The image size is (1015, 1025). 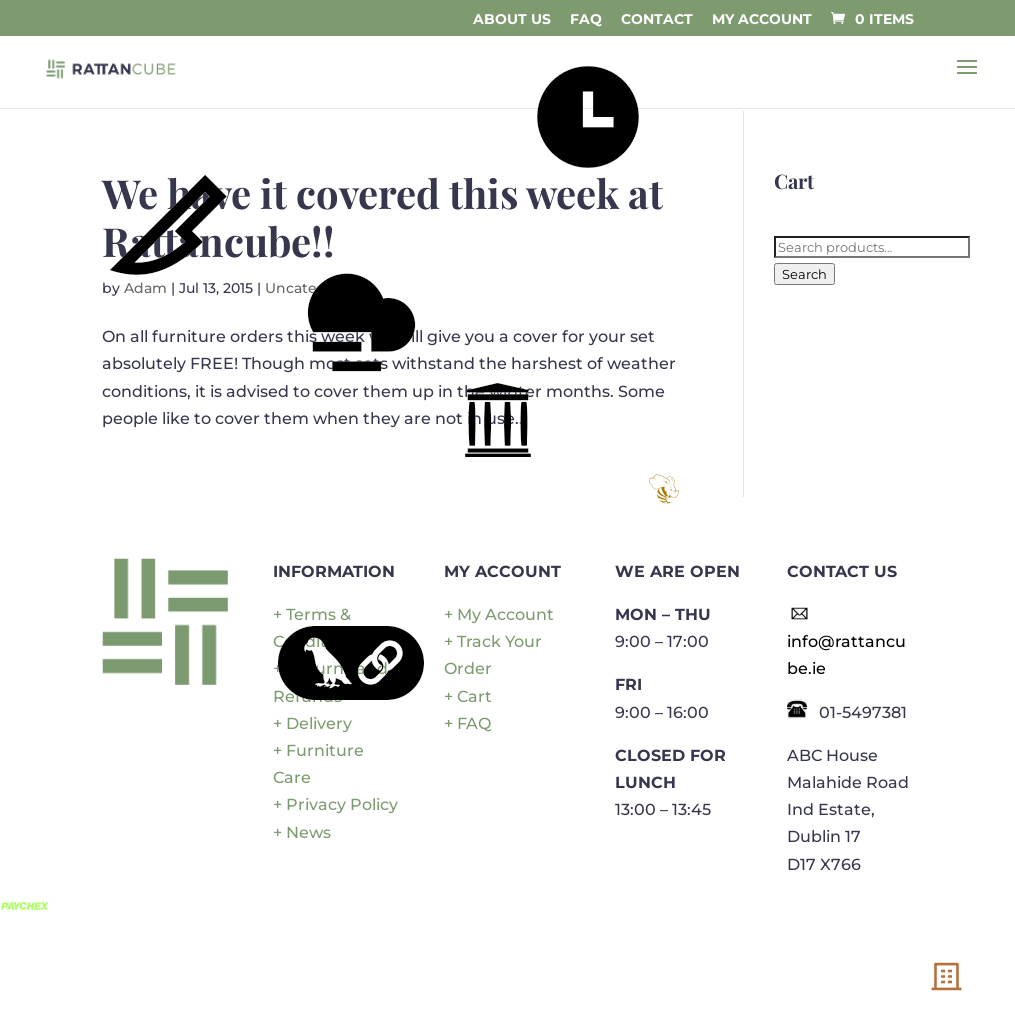 What do you see at coordinates (361, 317) in the screenshot?
I see `indicates windy weather conditions` at bounding box center [361, 317].